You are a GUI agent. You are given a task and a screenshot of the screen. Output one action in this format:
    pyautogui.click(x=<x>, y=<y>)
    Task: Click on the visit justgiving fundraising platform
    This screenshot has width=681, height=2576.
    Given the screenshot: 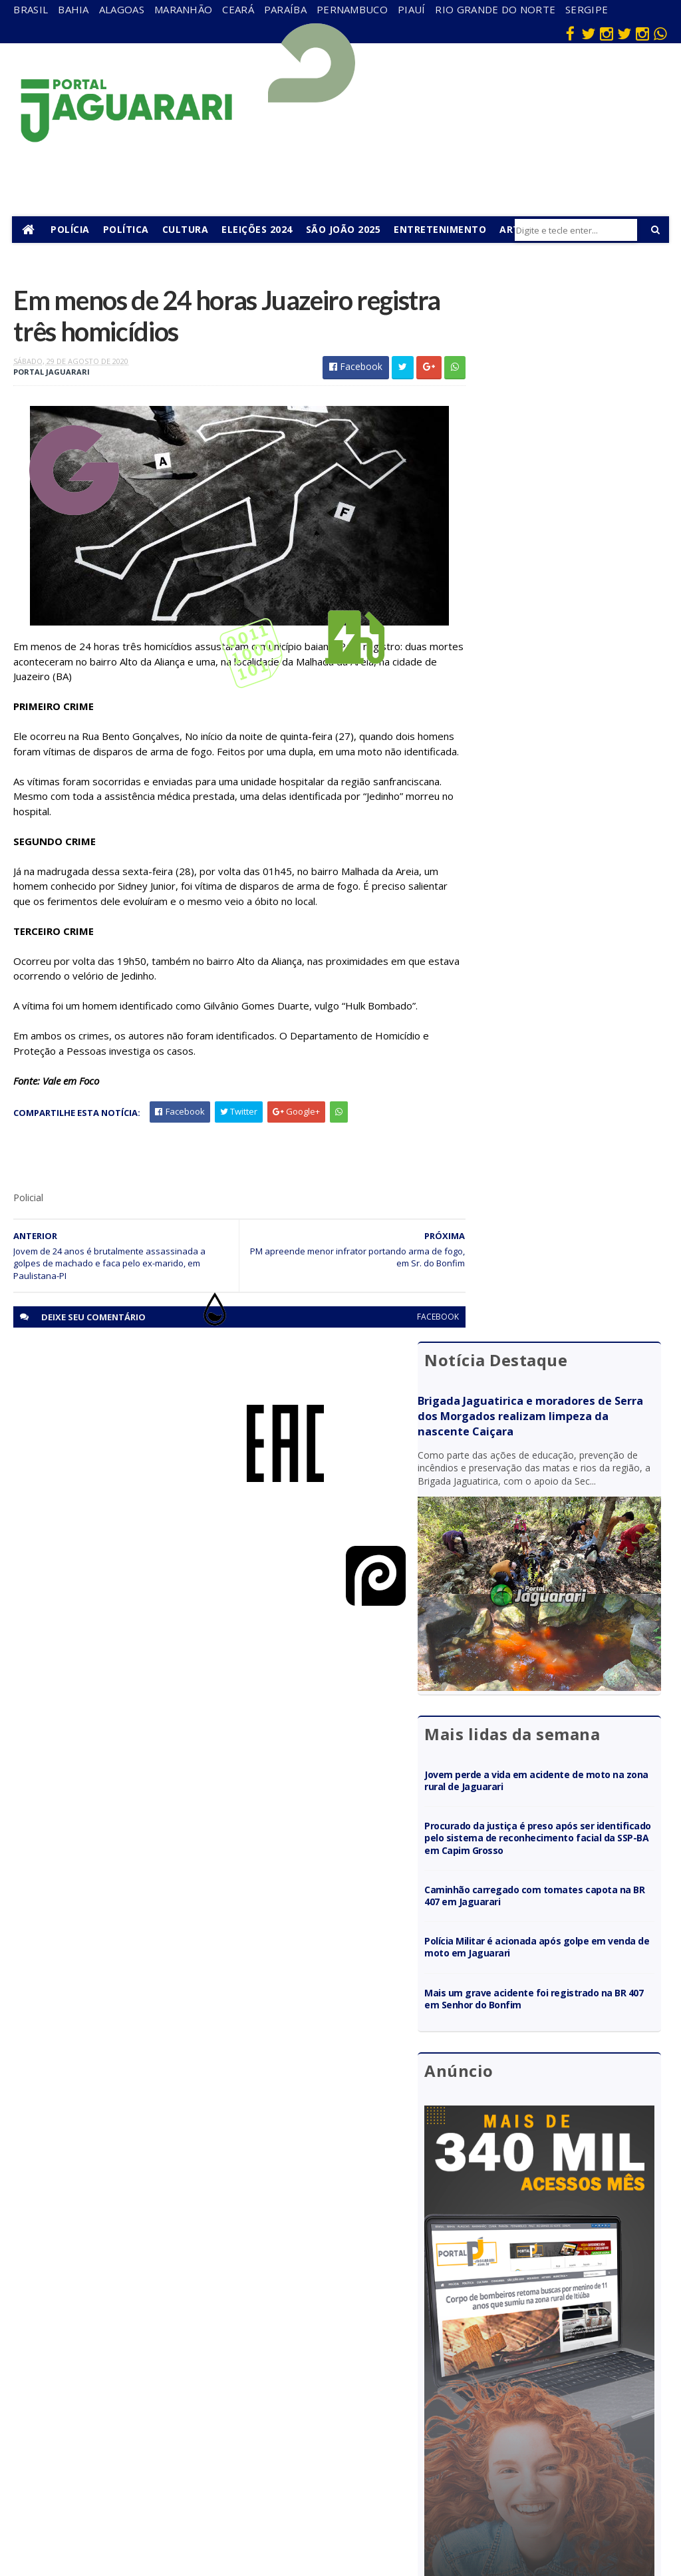 What is the action you would take?
    pyautogui.click(x=74, y=470)
    